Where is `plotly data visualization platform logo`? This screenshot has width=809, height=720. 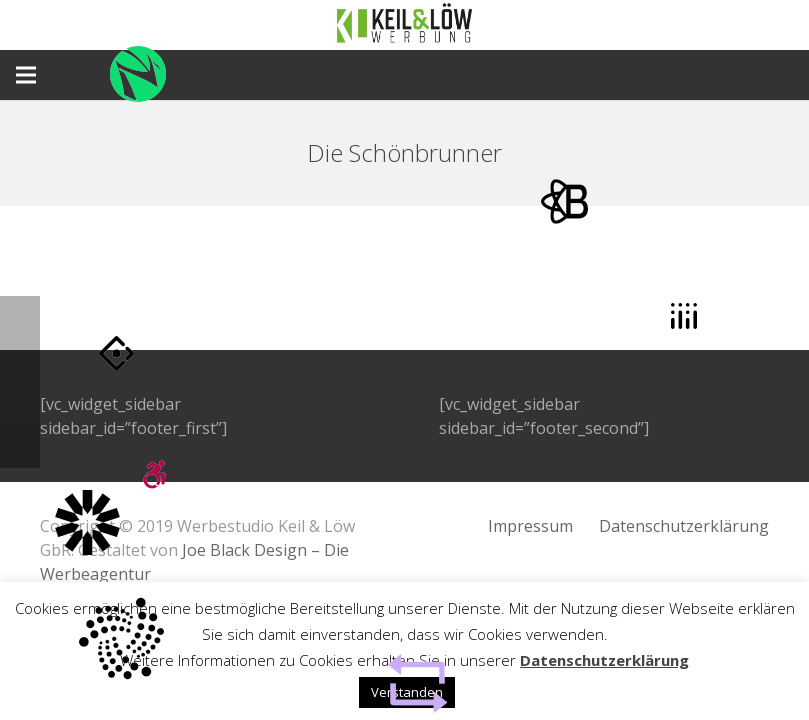
plotly data visualization platform logo is located at coordinates (684, 316).